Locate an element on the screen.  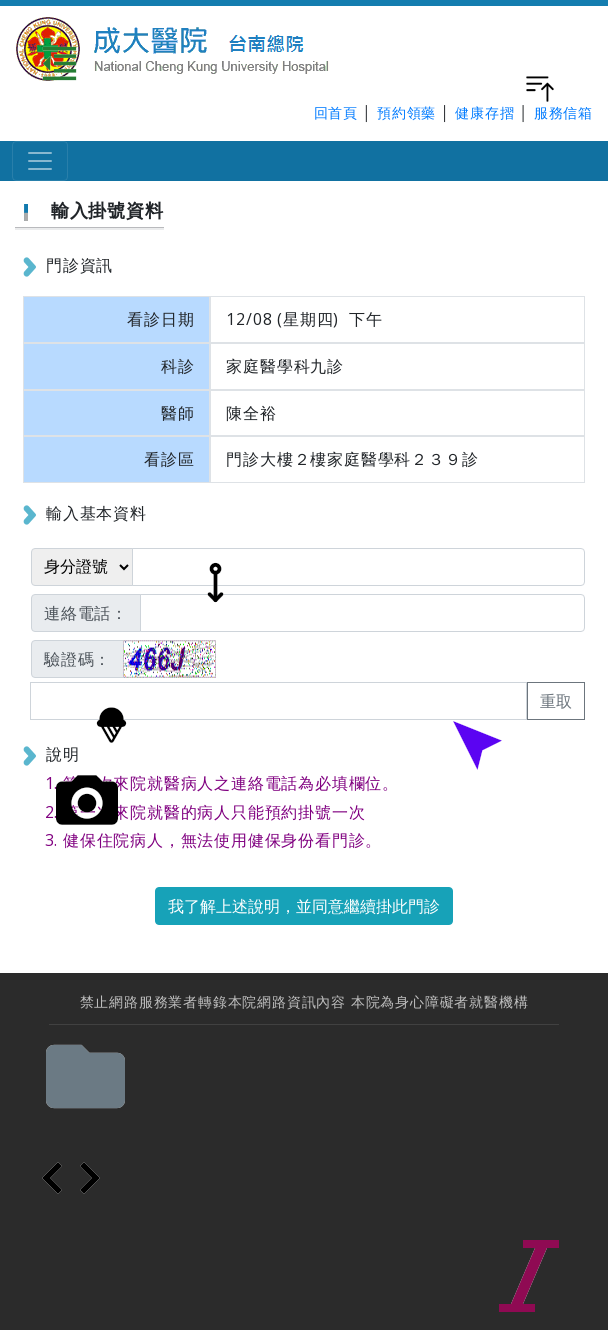
browse dessert or ice cream options is located at coordinates (111, 724).